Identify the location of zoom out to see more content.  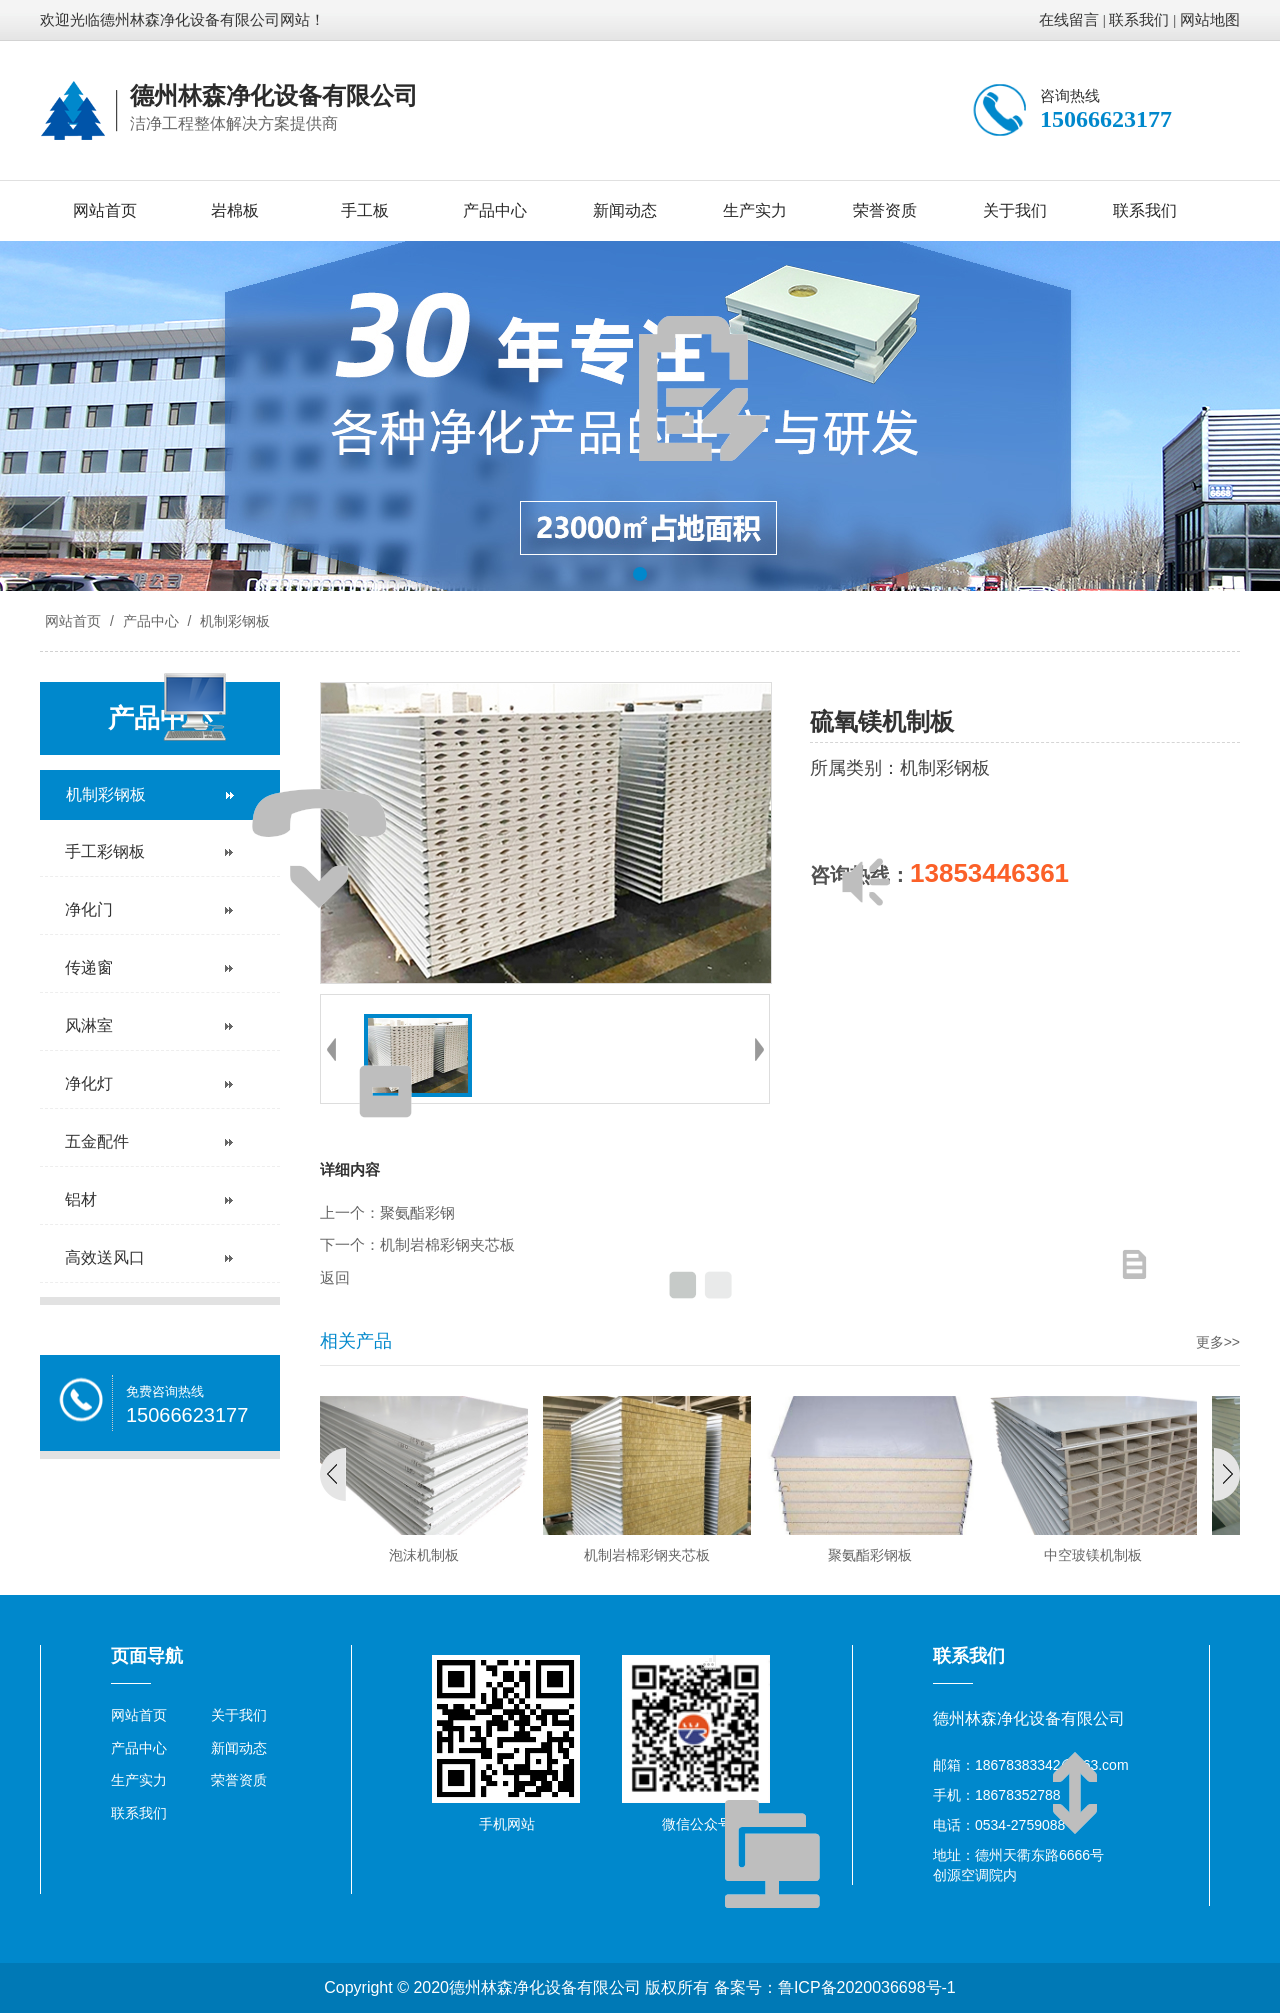
(385, 1091).